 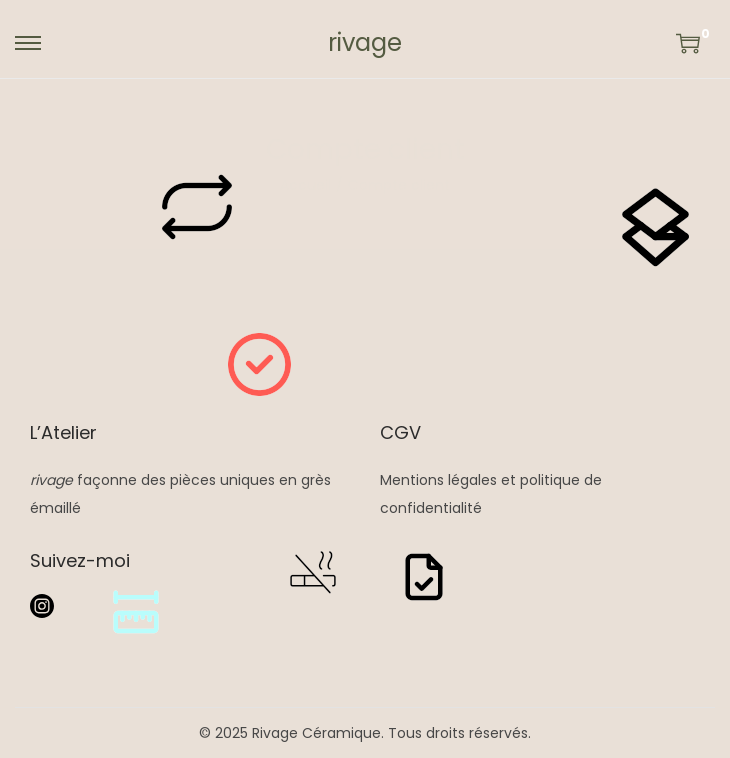 I want to click on file successfully uploaded or verified, so click(x=424, y=577).